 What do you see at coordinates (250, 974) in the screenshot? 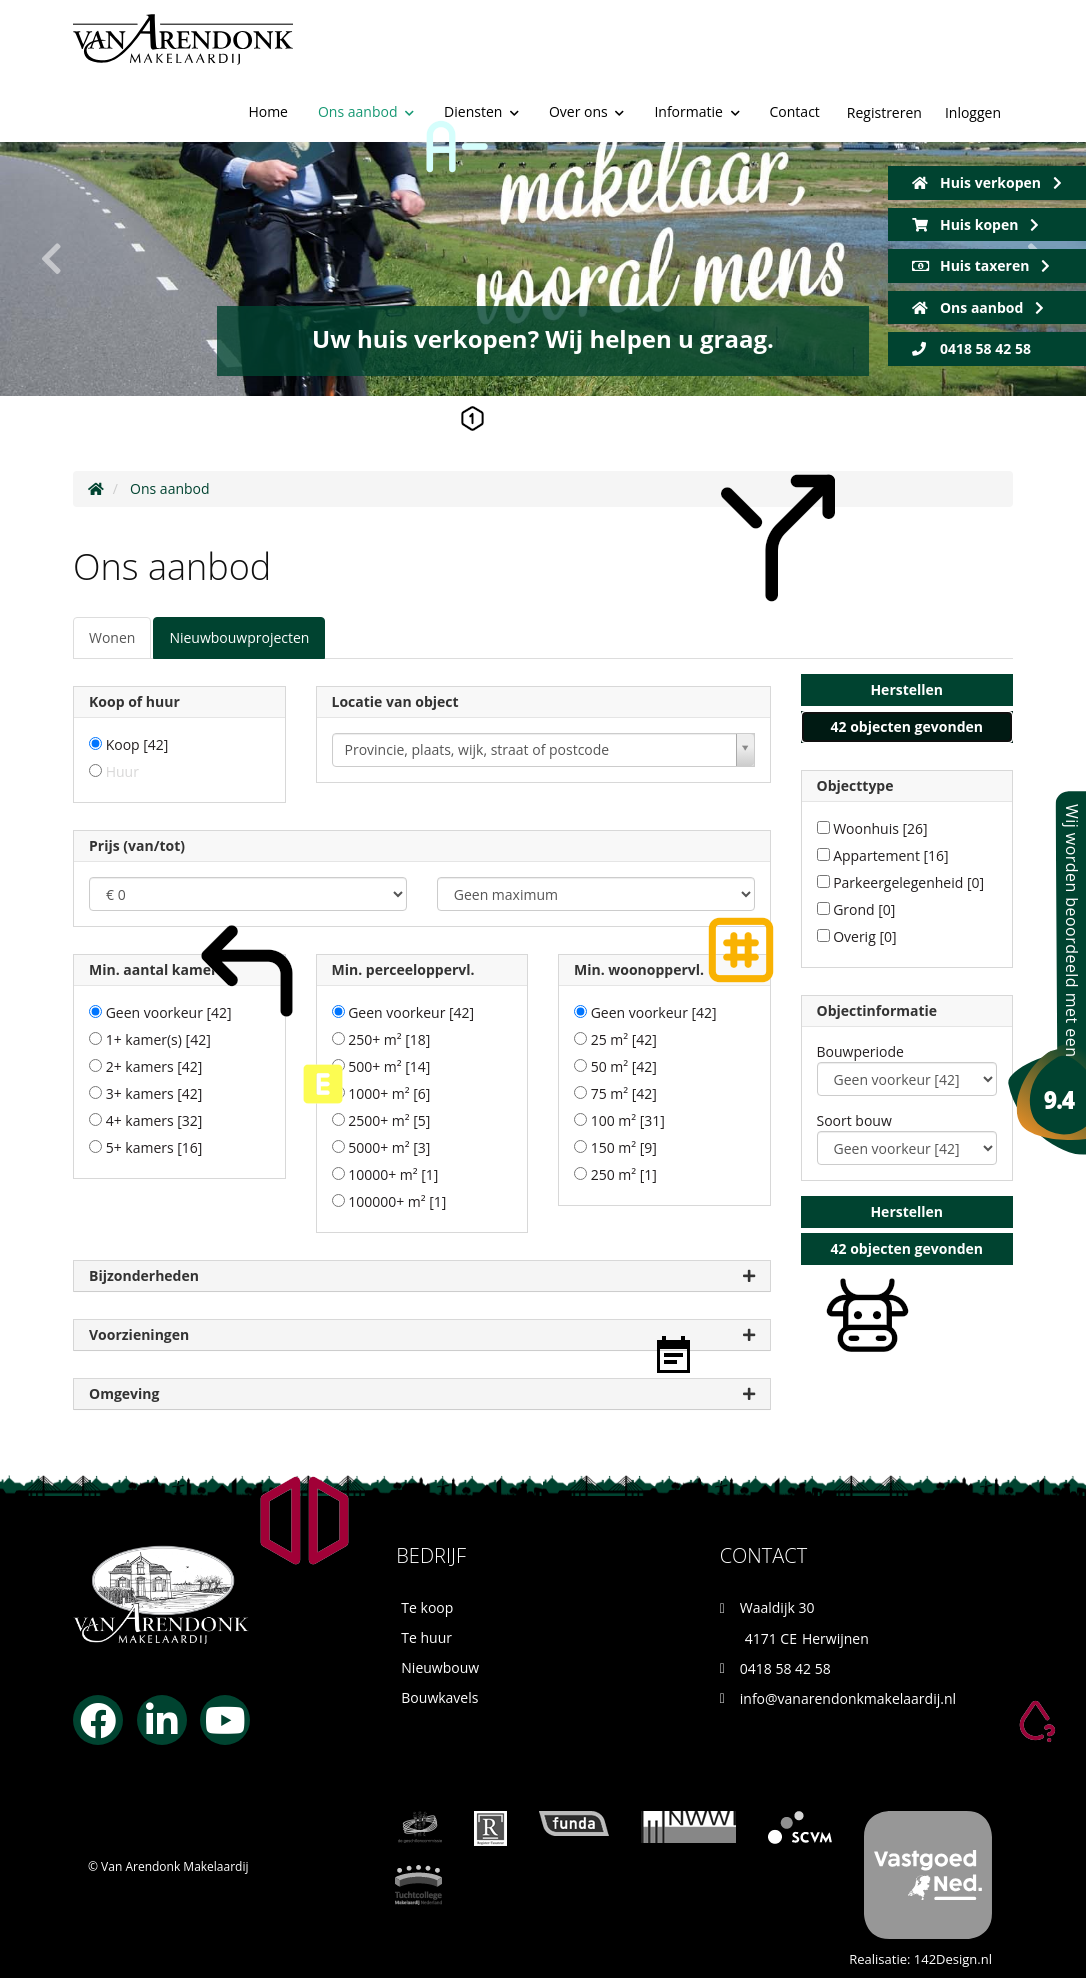
I see `go back to previous screen` at bounding box center [250, 974].